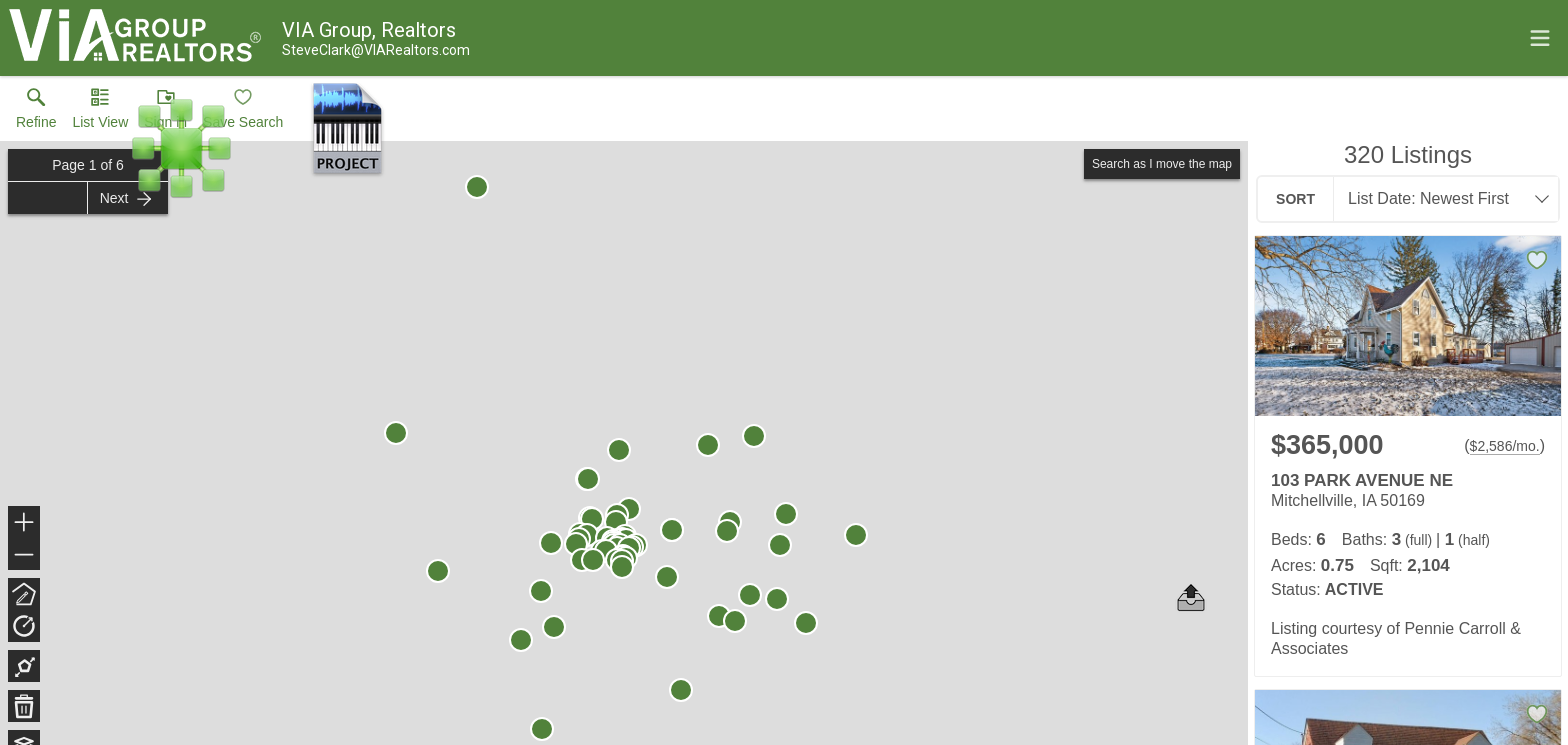 This screenshot has height=745, width=1568. Describe the element at coordinates (347, 130) in the screenshot. I see `open a Logic Pro or GarageBand project file` at that location.